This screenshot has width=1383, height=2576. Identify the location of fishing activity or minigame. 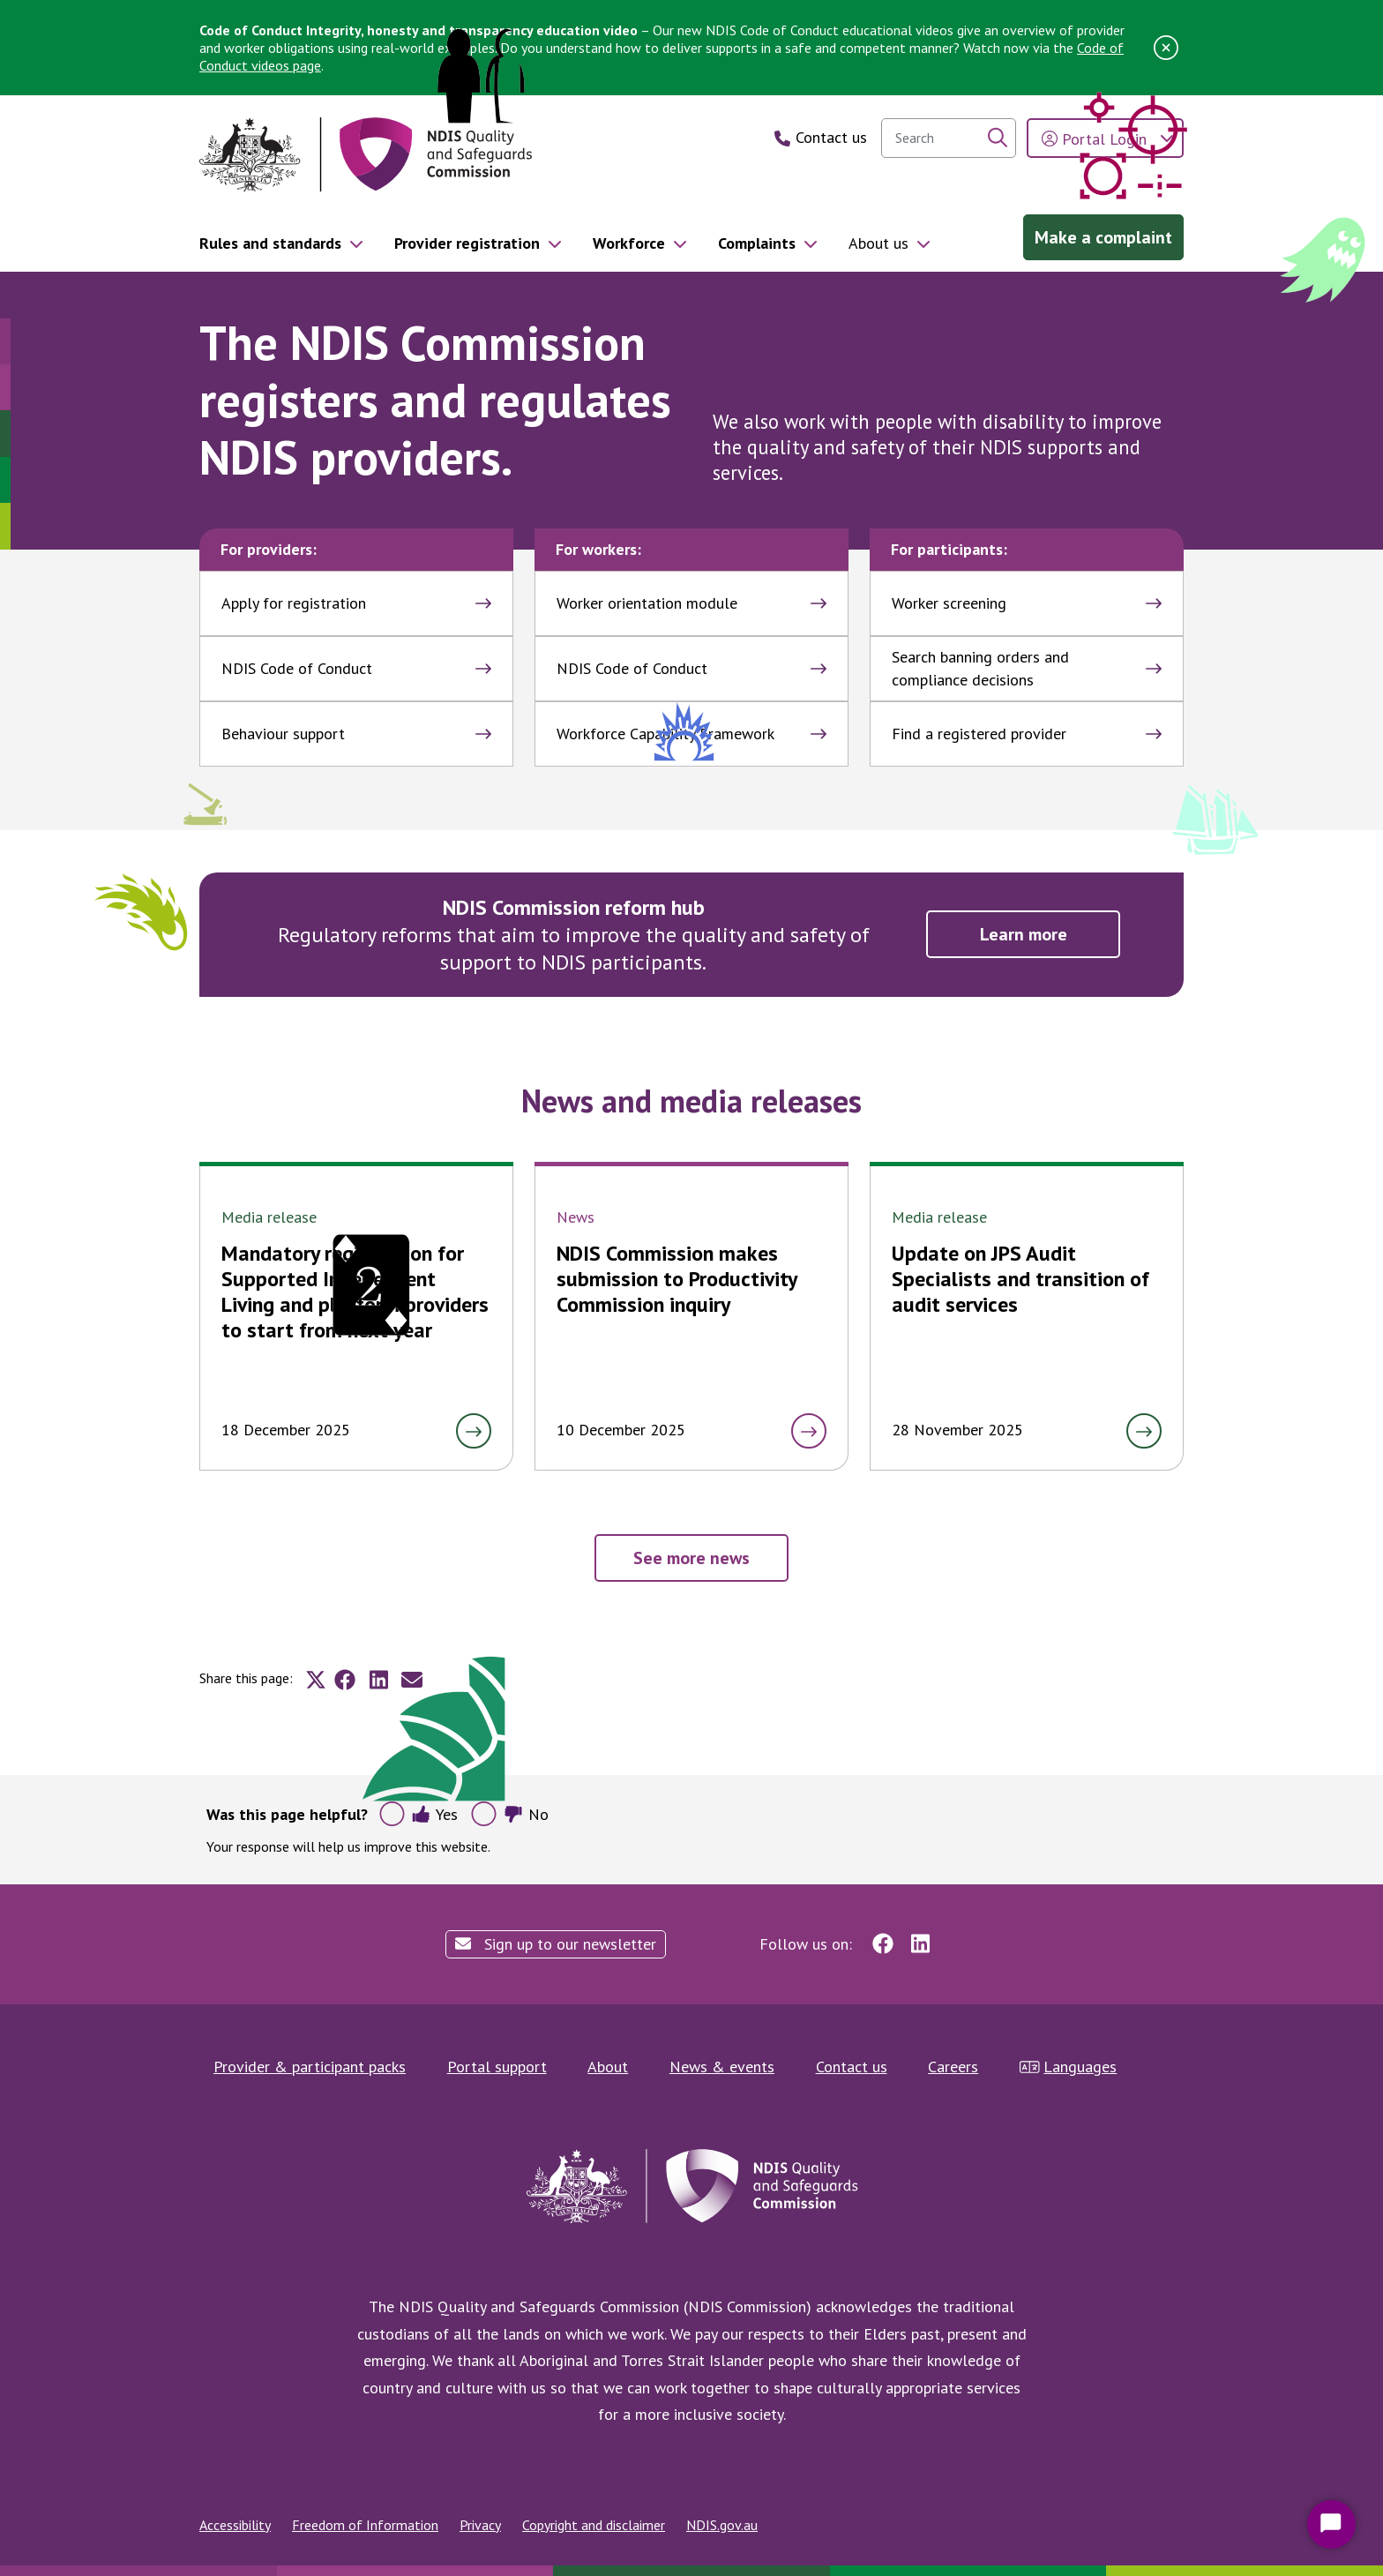
(1215, 820).